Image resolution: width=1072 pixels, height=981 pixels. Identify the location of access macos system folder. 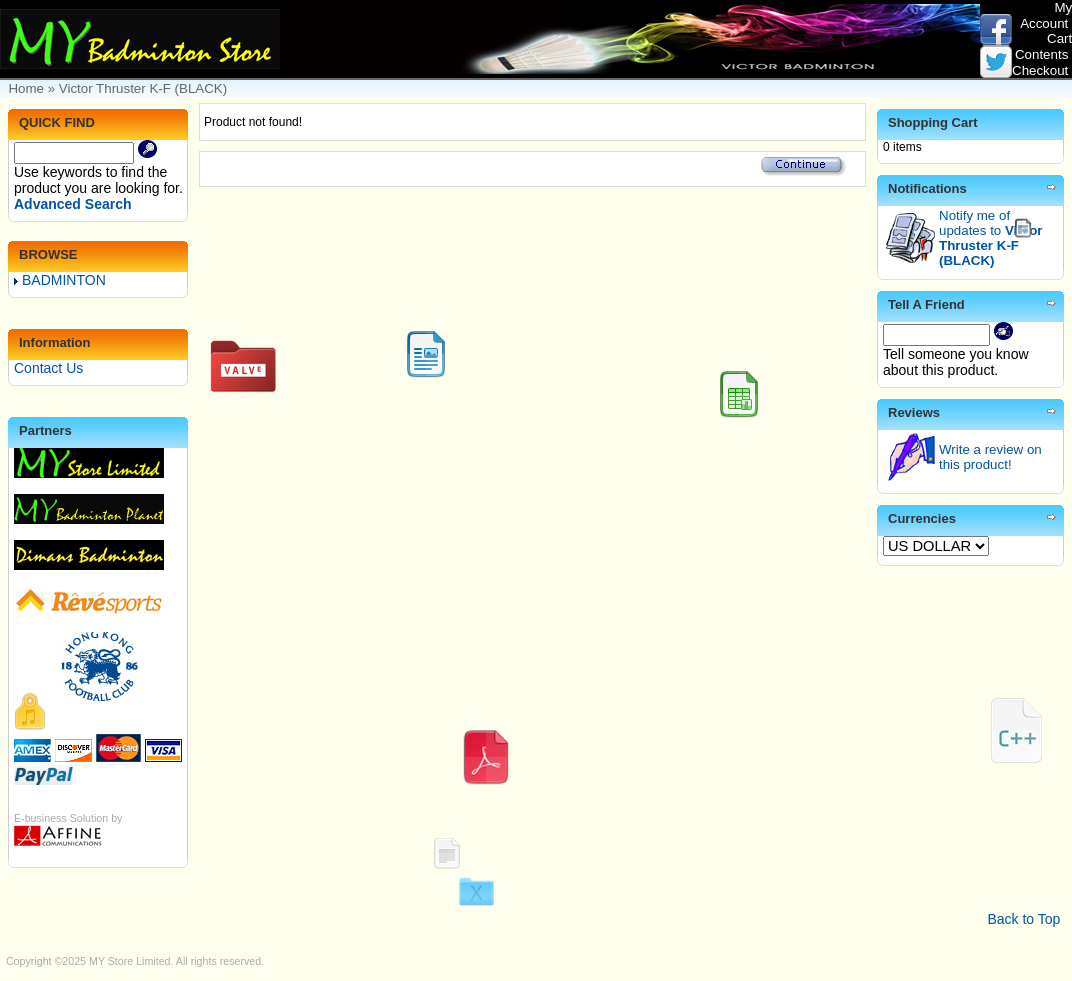
(476, 891).